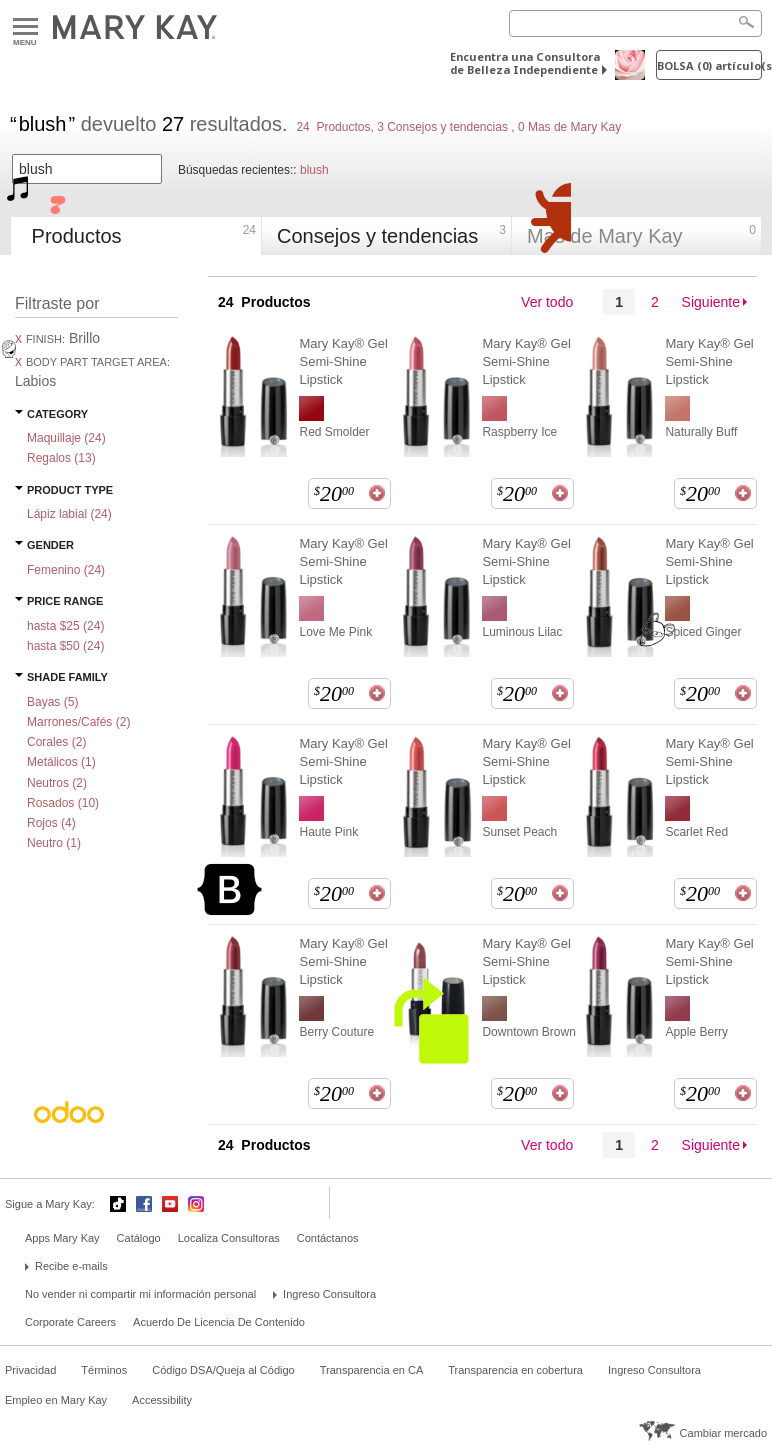  I want to click on editorconfig project logo, so click(657, 629).